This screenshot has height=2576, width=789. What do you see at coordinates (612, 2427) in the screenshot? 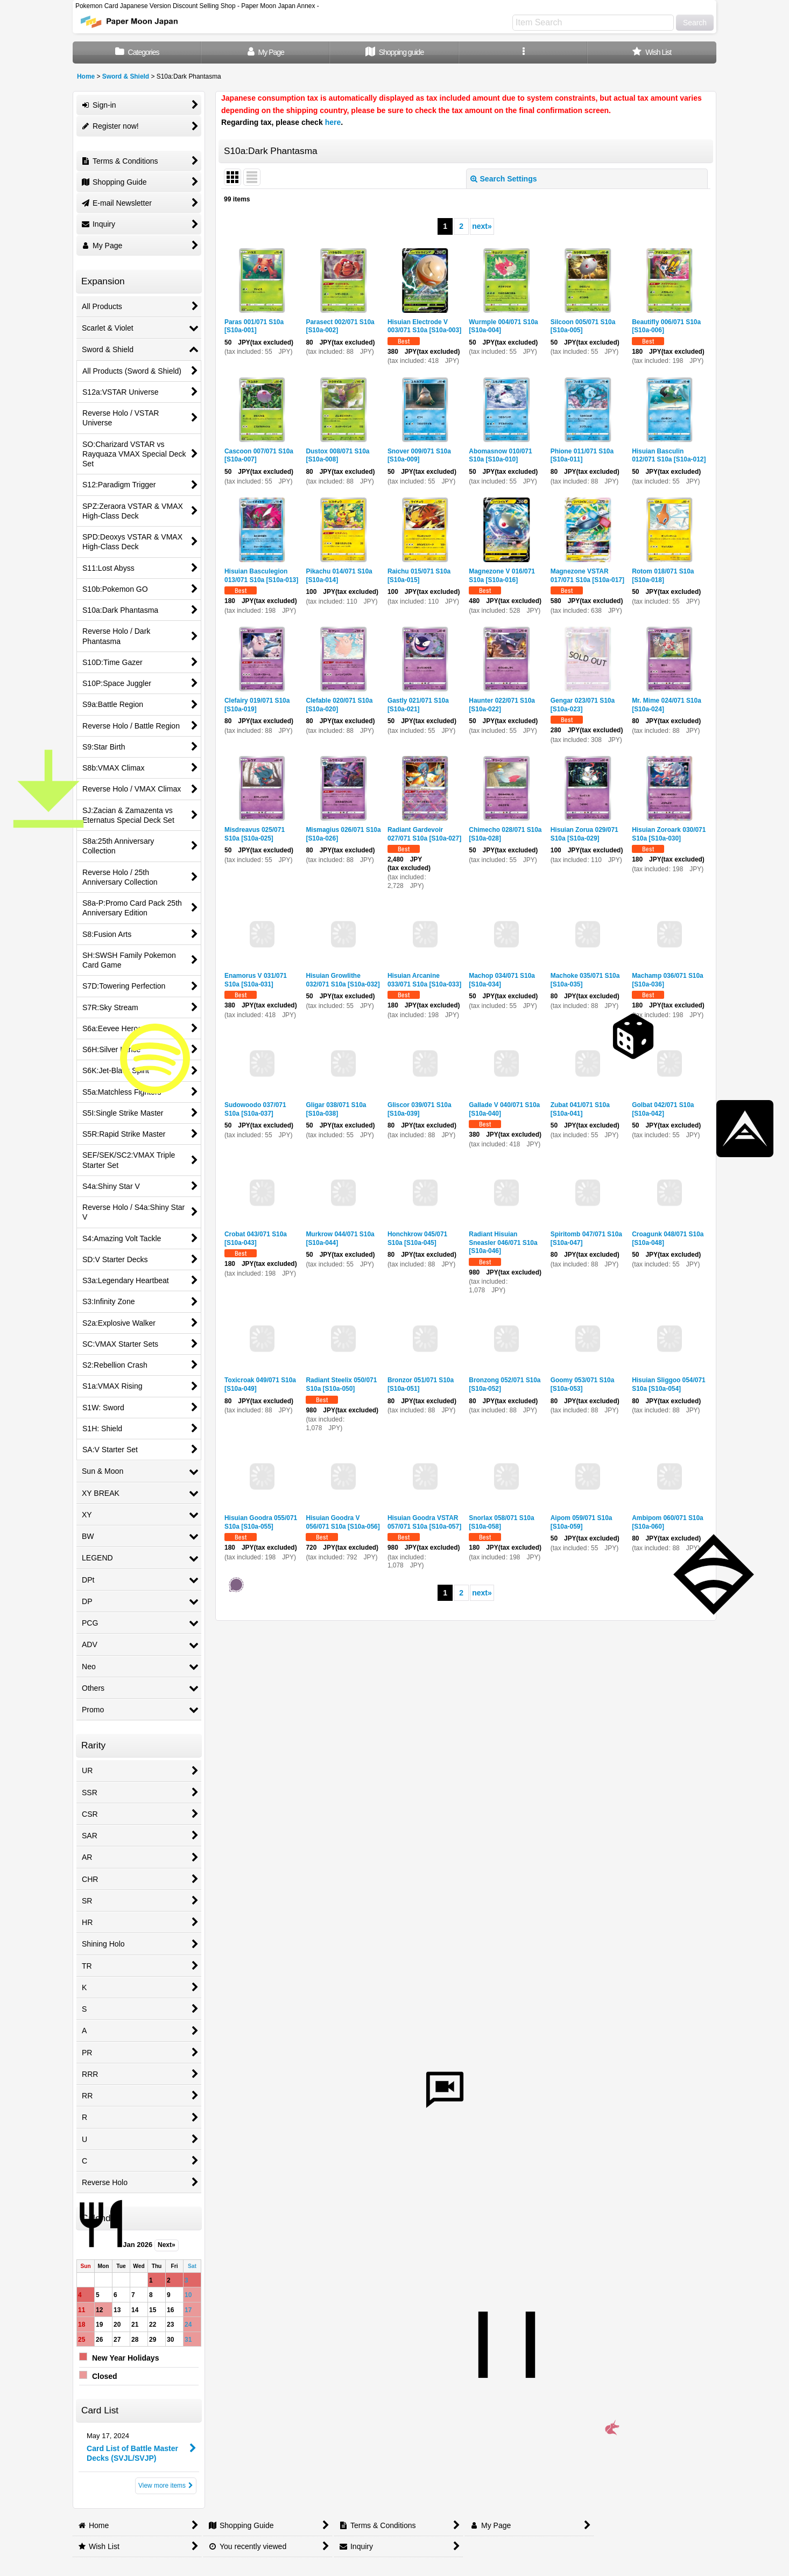
I see `org framework logo` at bounding box center [612, 2427].